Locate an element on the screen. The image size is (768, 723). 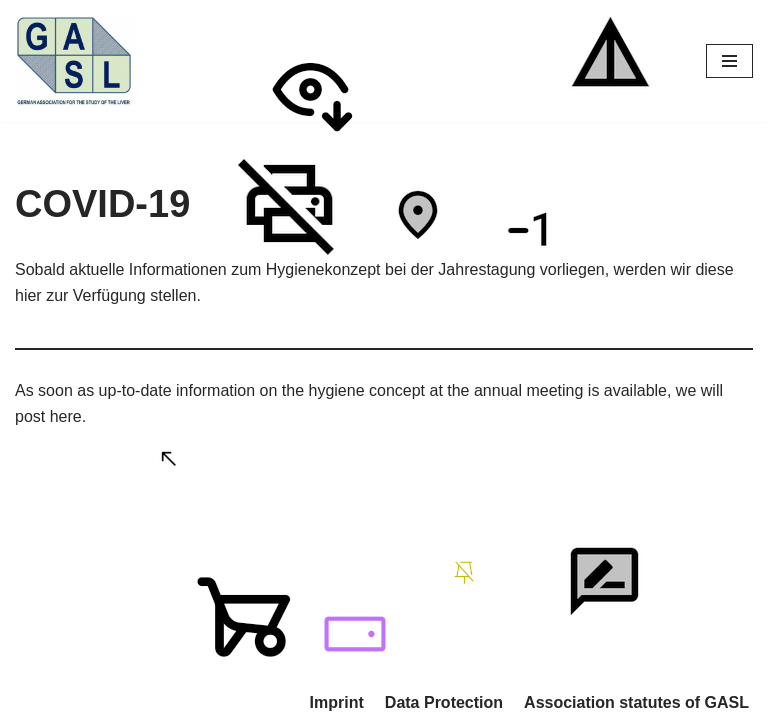
unpin this item is located at coordinates (464, 571).